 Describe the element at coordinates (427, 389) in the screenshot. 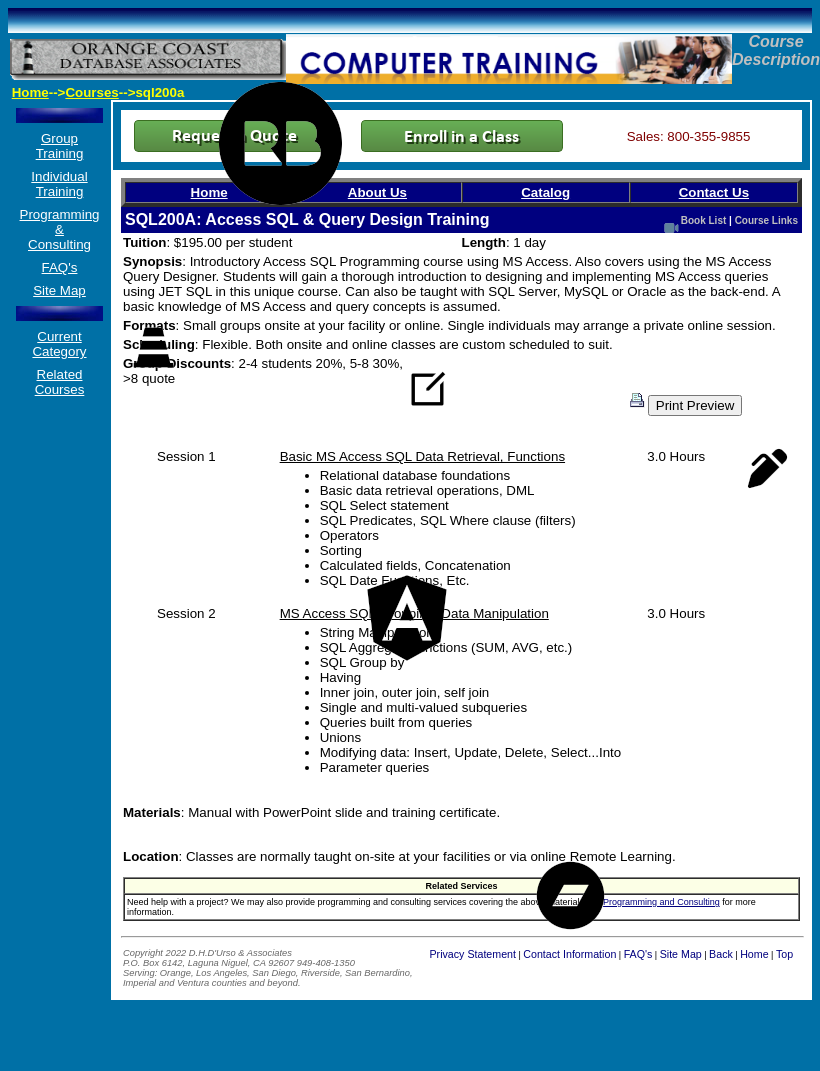

I see `edit content in a text field or form` at that location.